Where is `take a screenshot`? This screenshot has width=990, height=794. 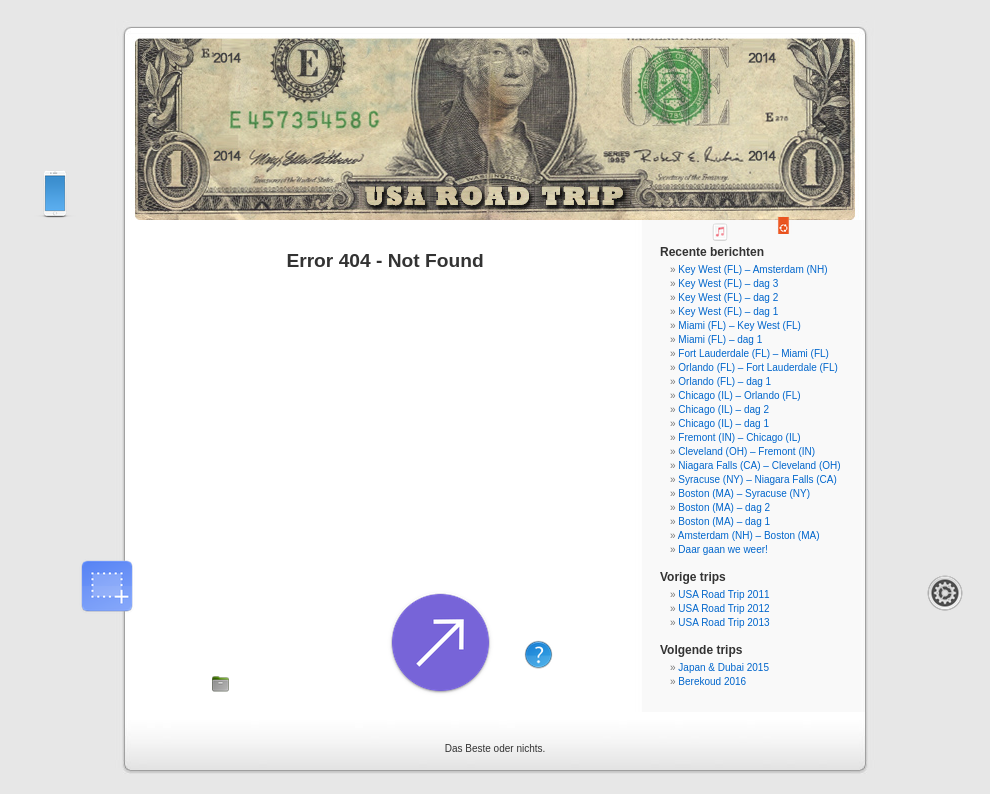
take a screenshot is located at coordinates (107, 586).